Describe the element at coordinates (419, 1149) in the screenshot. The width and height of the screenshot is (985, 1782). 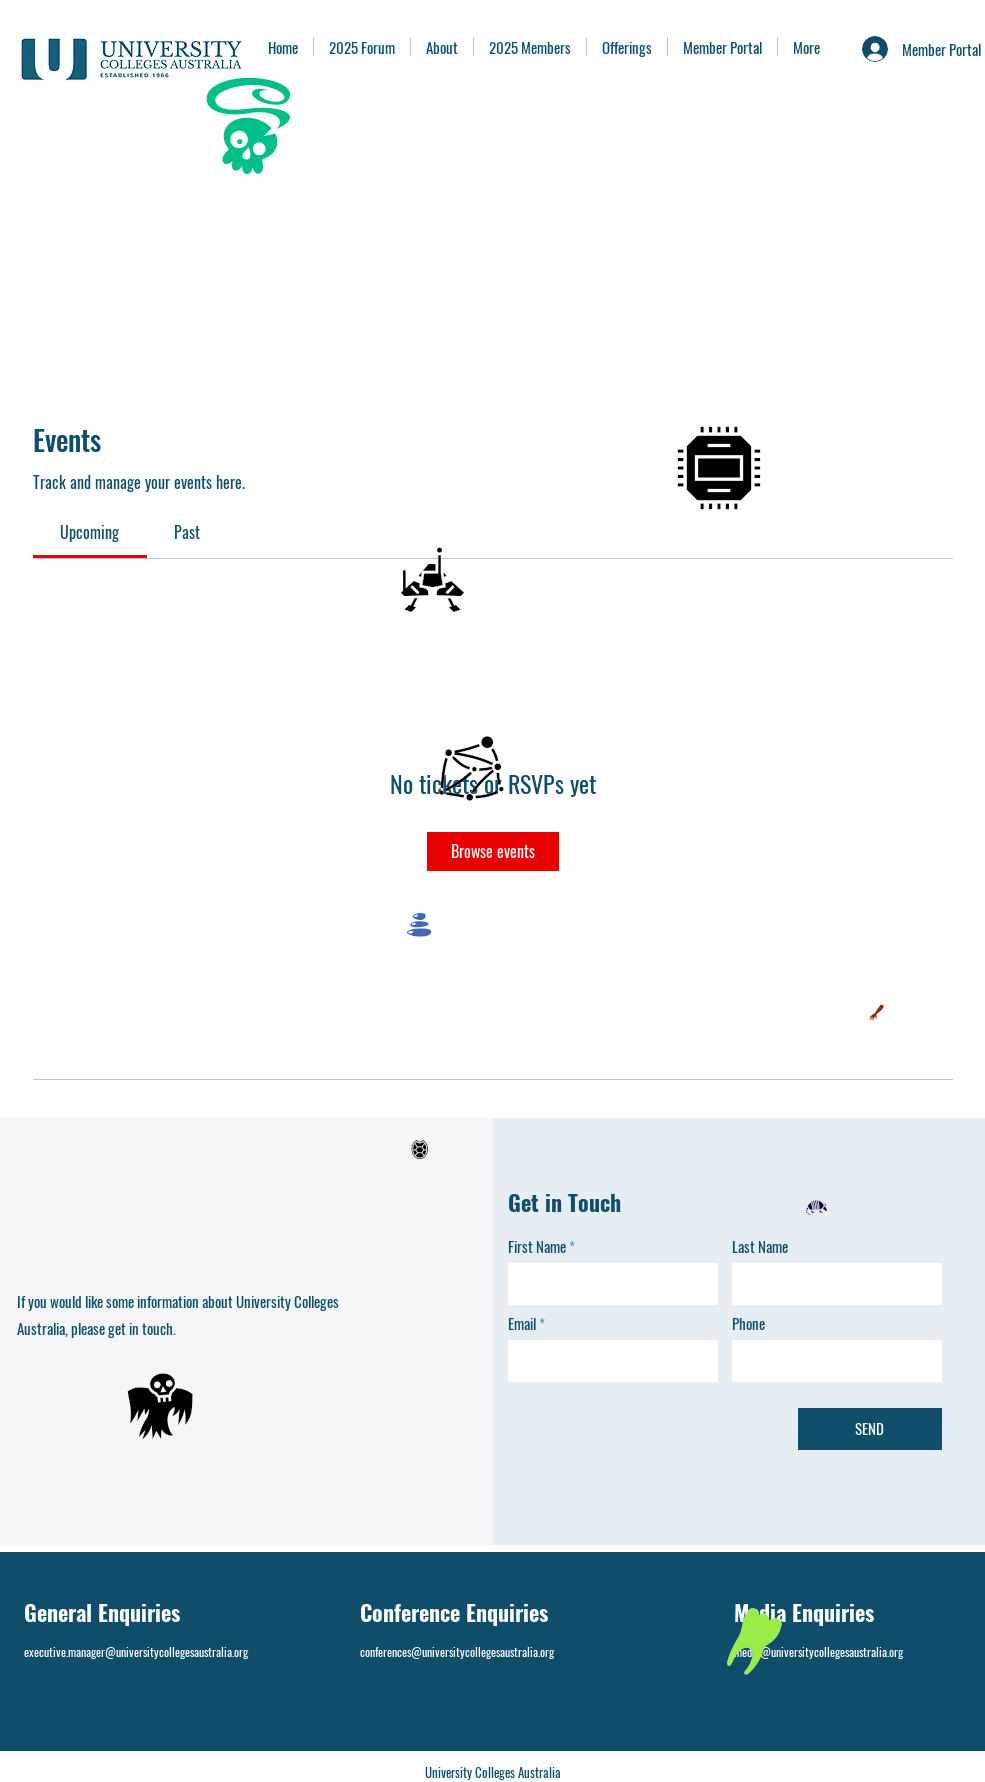
I see `equip turtle shell armor or shield` at that location.